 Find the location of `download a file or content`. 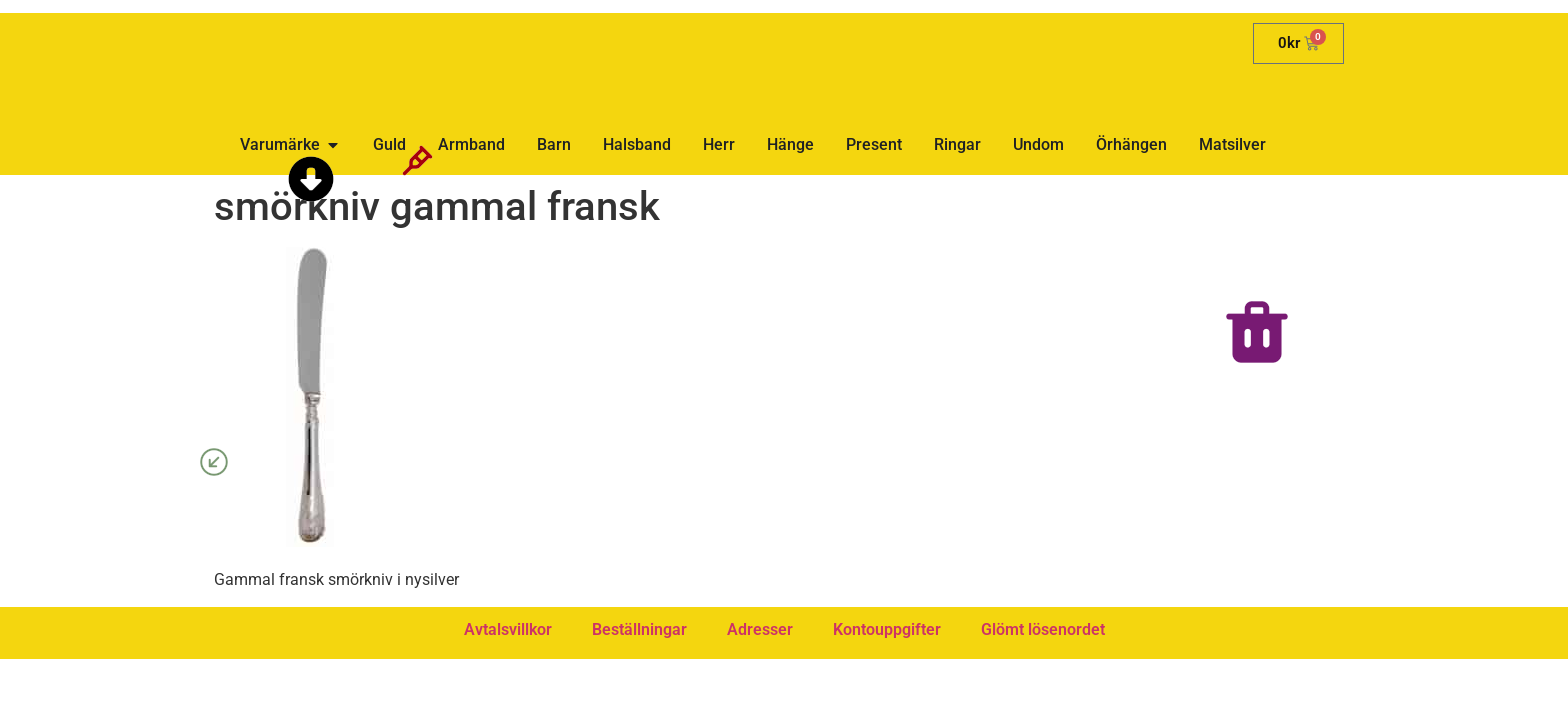

download a file or content is located at coordinates (311, 179).